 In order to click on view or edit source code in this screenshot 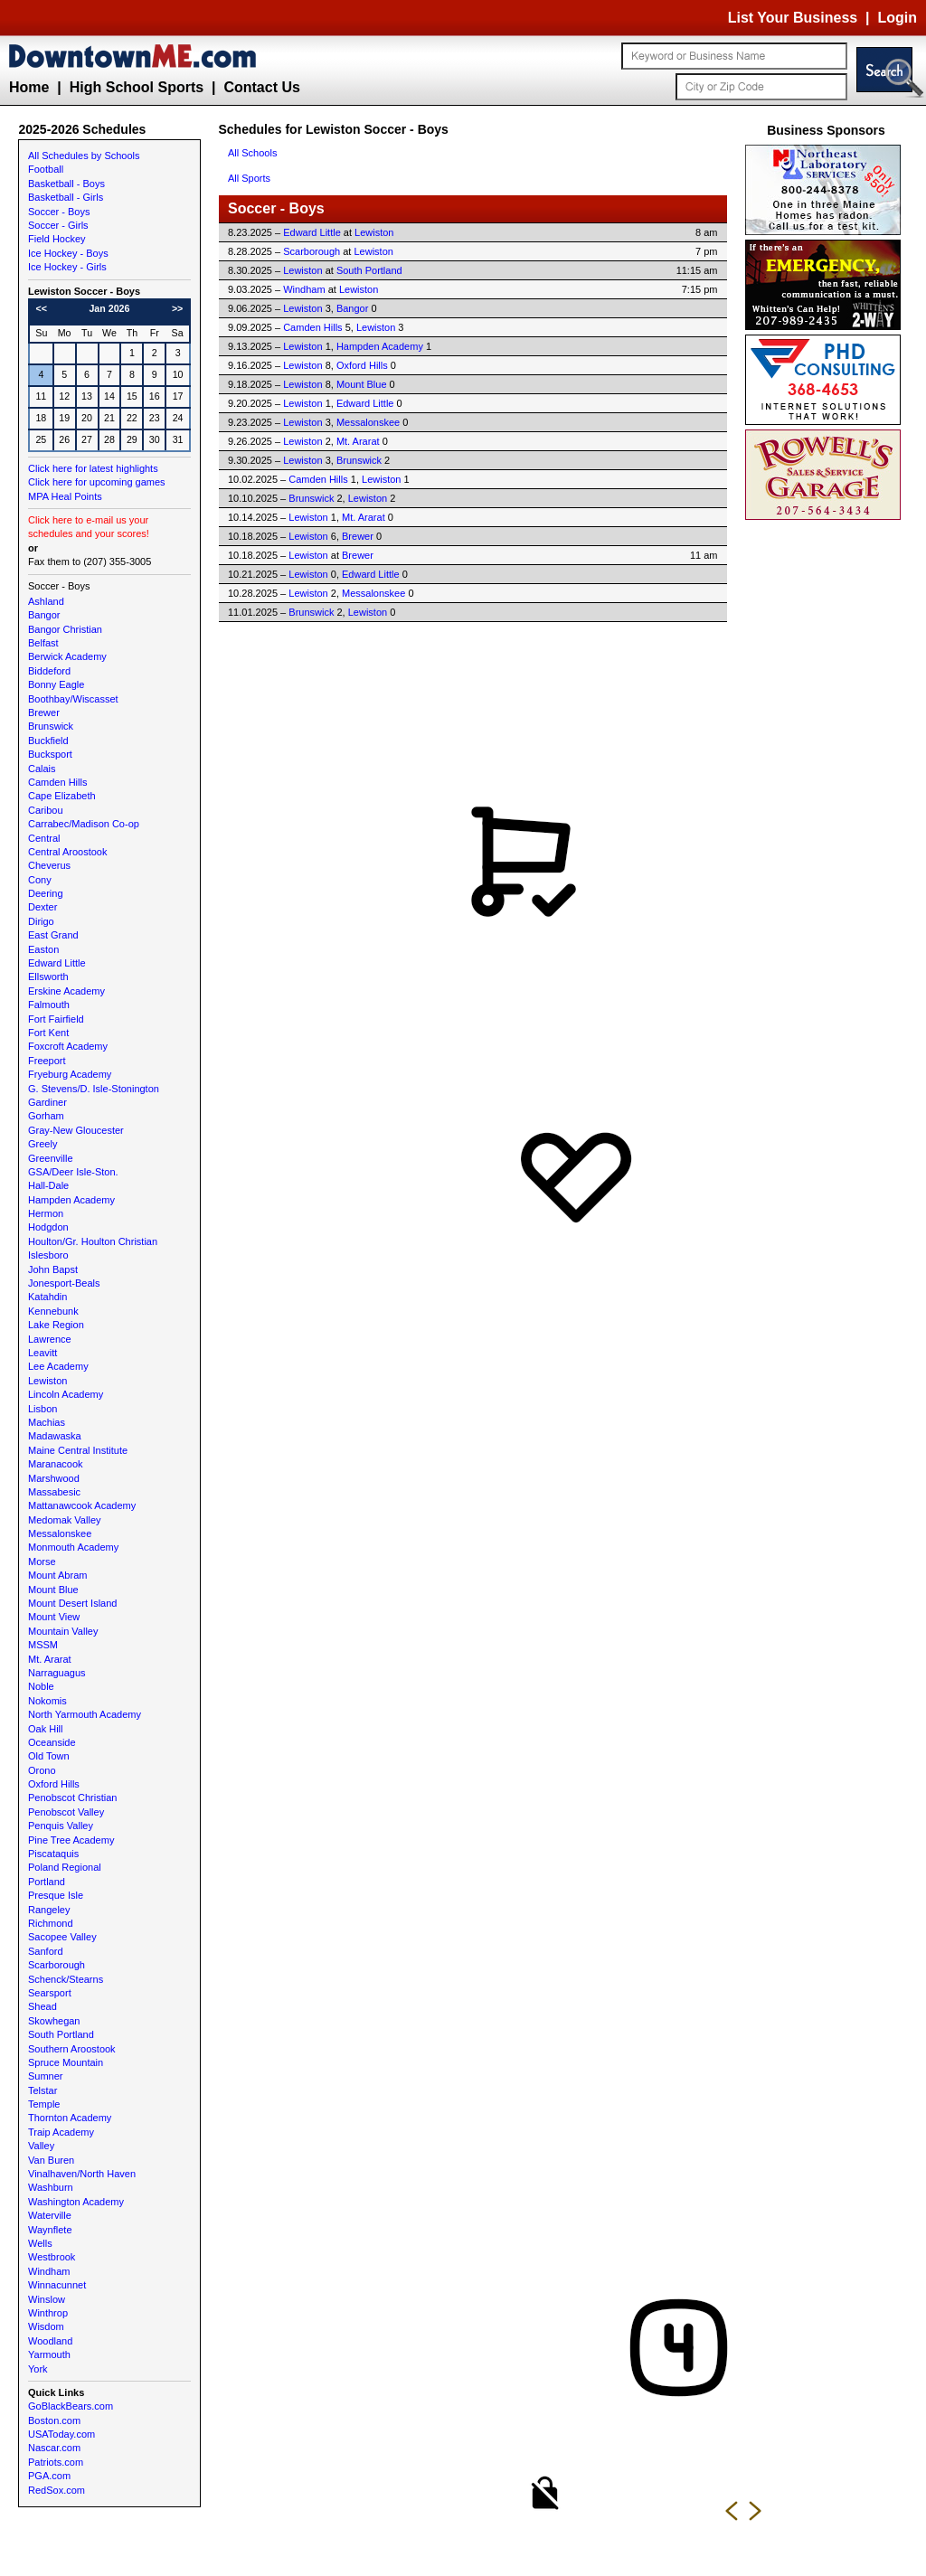, I will do `click(743, 2511)`.